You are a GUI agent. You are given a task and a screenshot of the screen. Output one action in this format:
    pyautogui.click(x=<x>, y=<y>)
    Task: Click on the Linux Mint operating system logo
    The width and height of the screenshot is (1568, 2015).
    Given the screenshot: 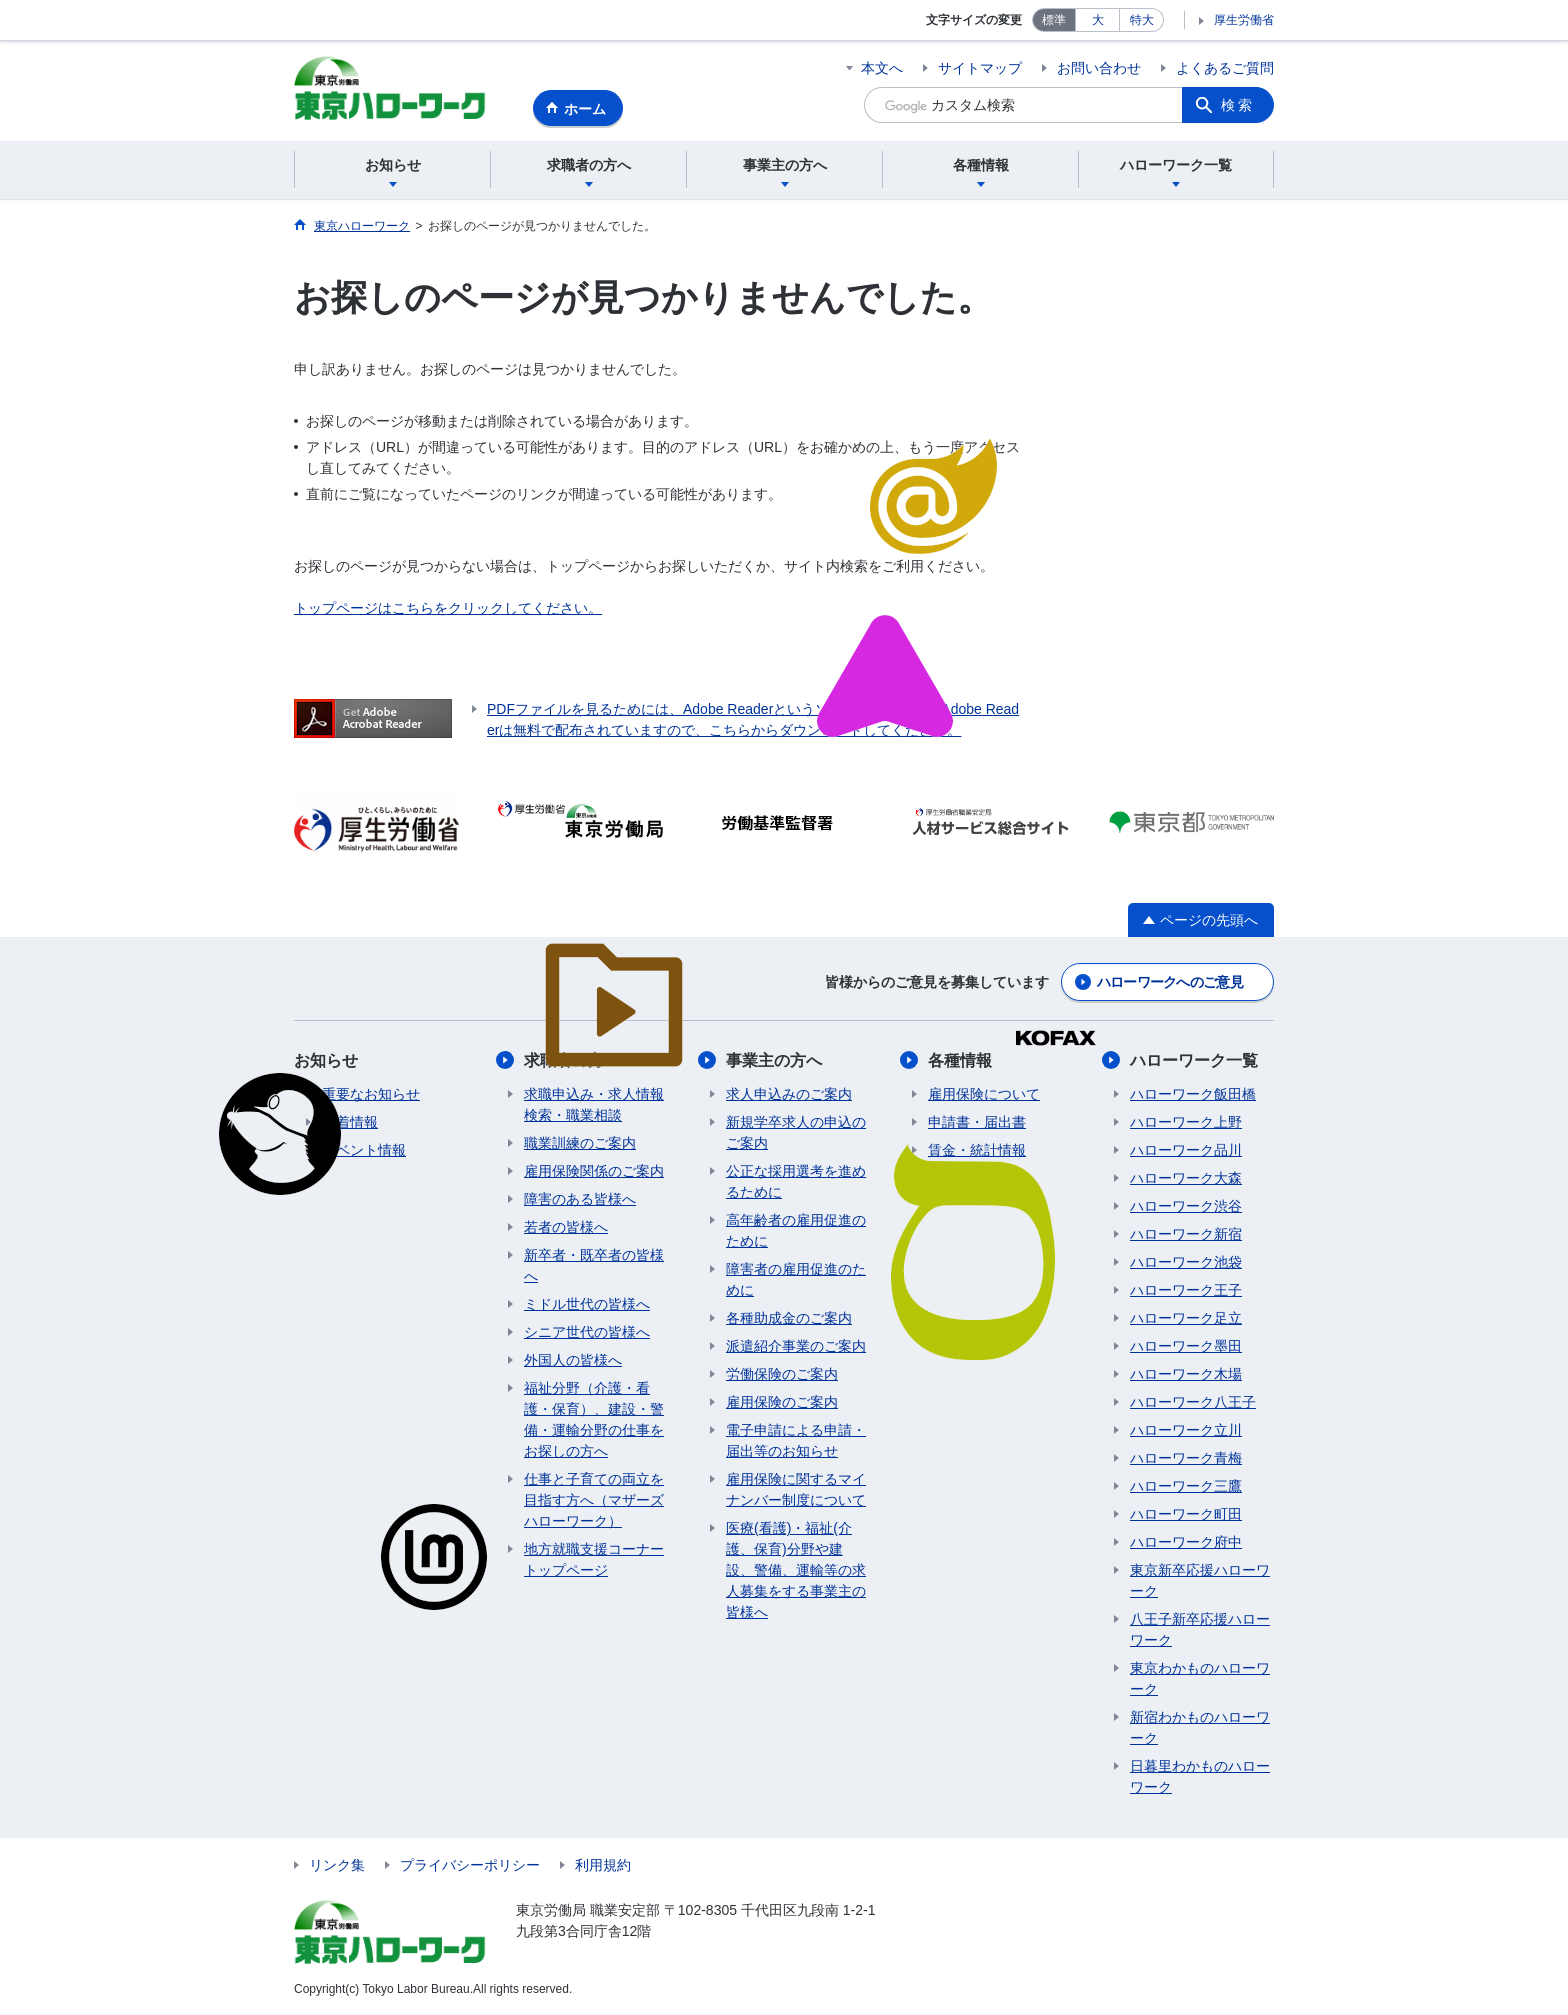 What is the action you would take?
    pyautogui.click(x=434, y=1557)
    